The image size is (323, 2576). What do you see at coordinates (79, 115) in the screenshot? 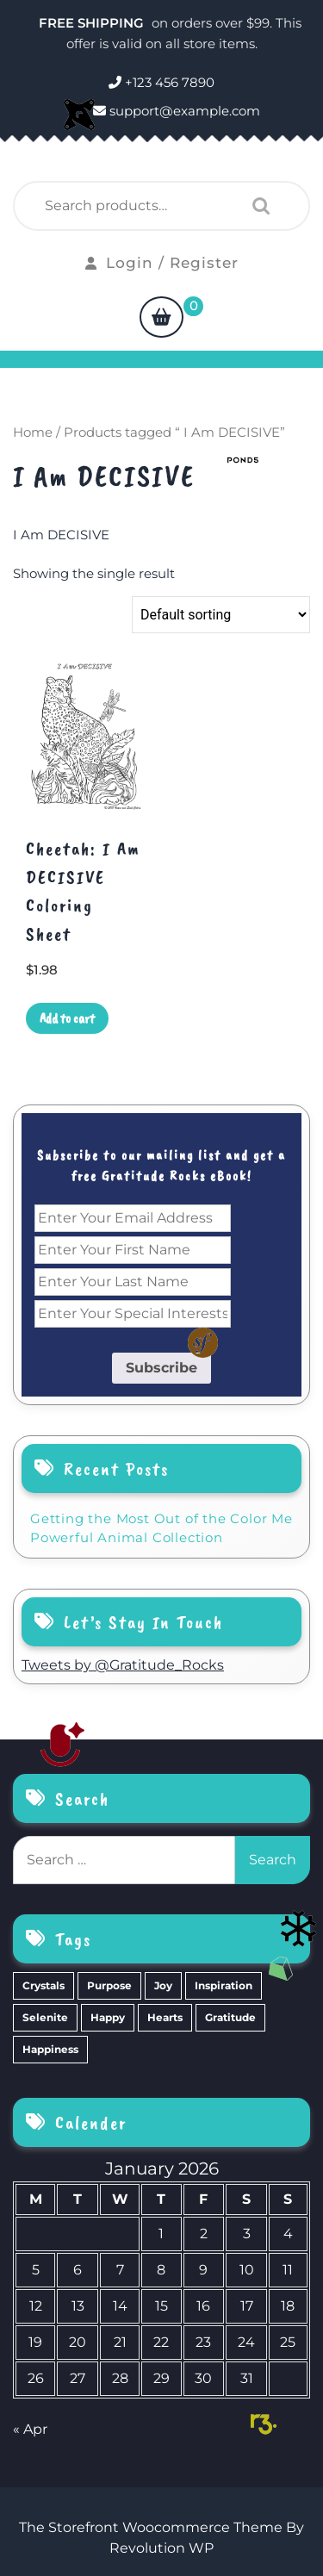
I see `dbt (data build tool) logo` at bounding box center [79, 115].